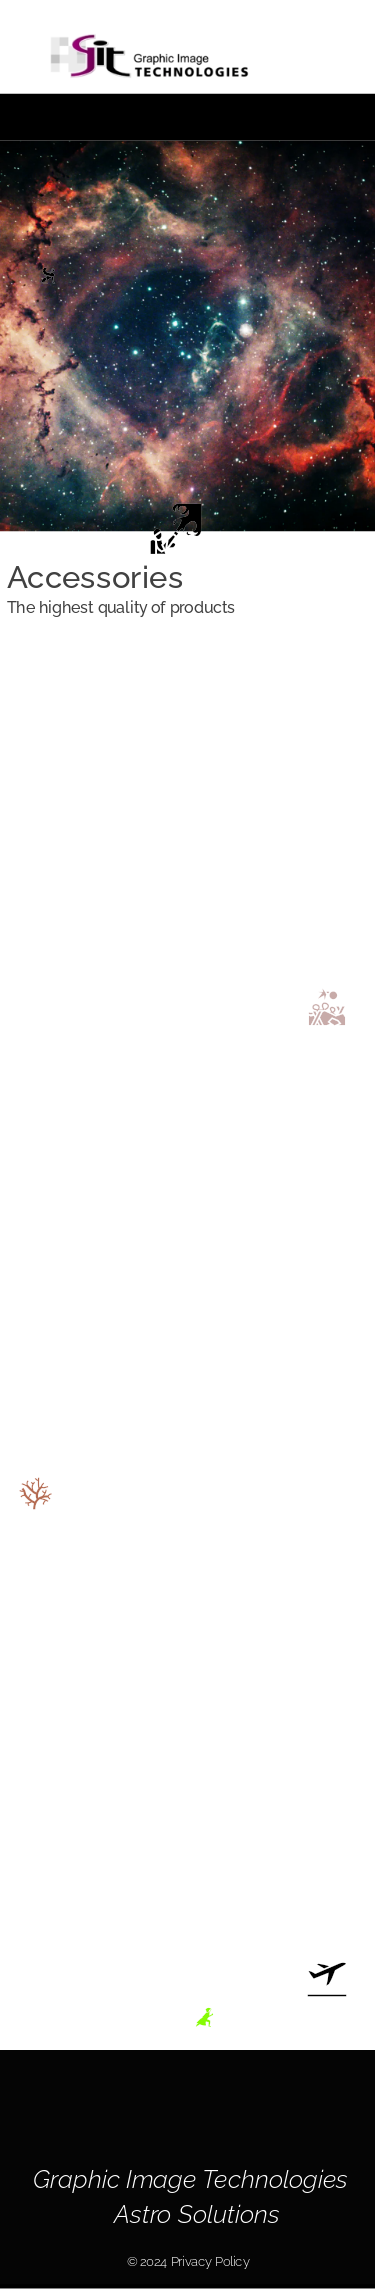 The width and height of the screenshot is (375, 2289). I want to click on select rogue or assassin character class, so click(204, 2017).